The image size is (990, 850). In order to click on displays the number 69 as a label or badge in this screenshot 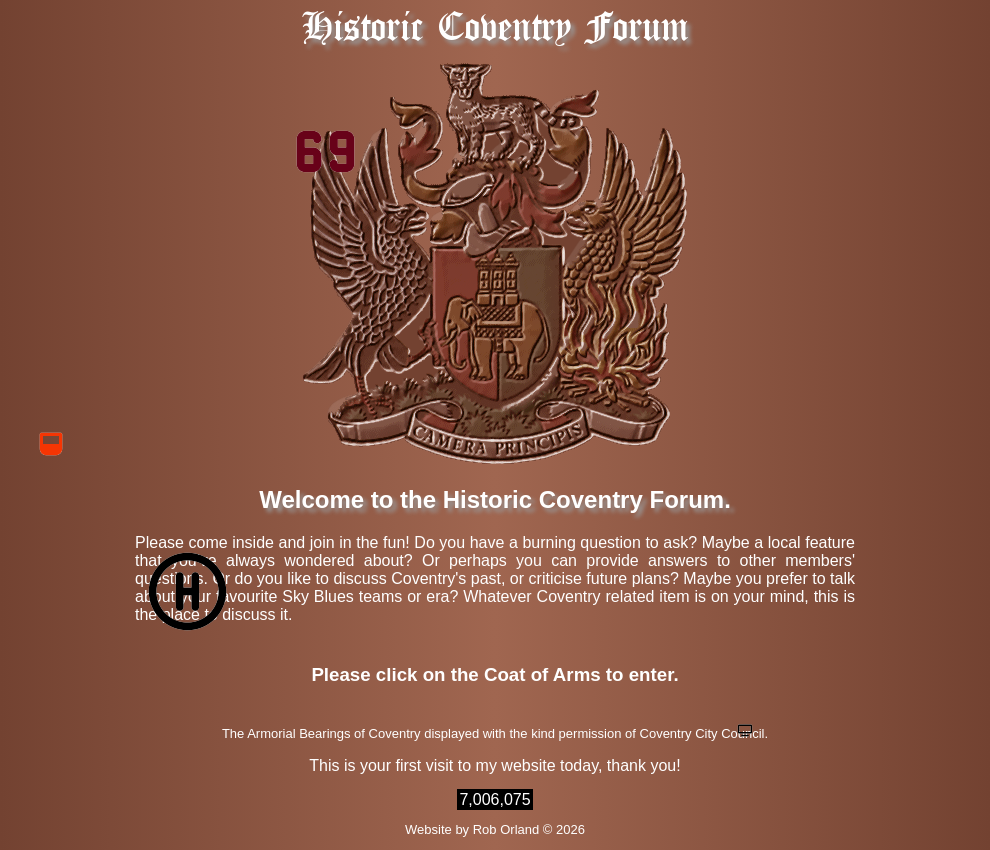, I will do `click(325, 151)`.